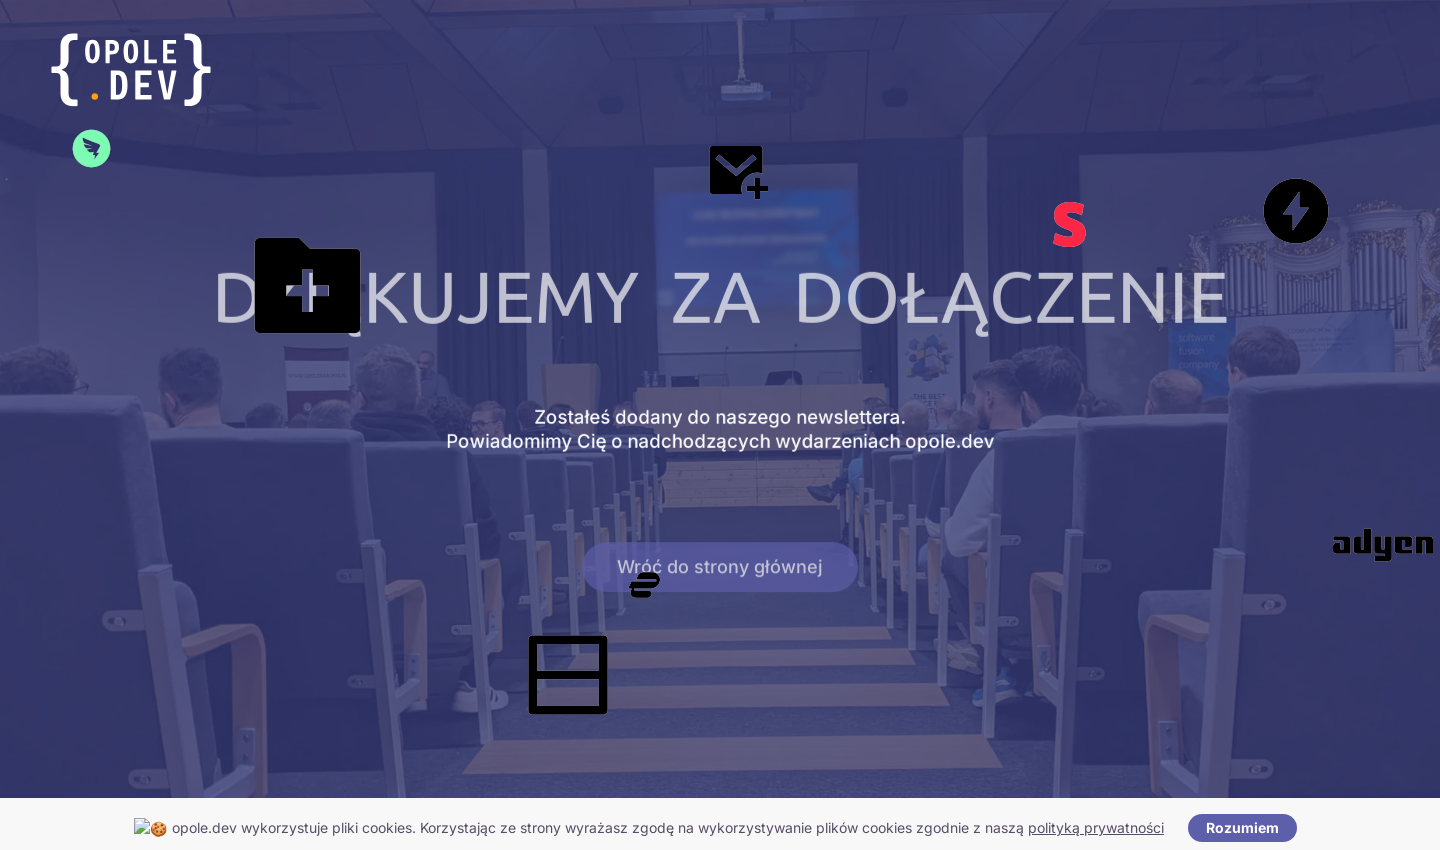  I want to click on switch to horizontal row layout, so click(568, 675).